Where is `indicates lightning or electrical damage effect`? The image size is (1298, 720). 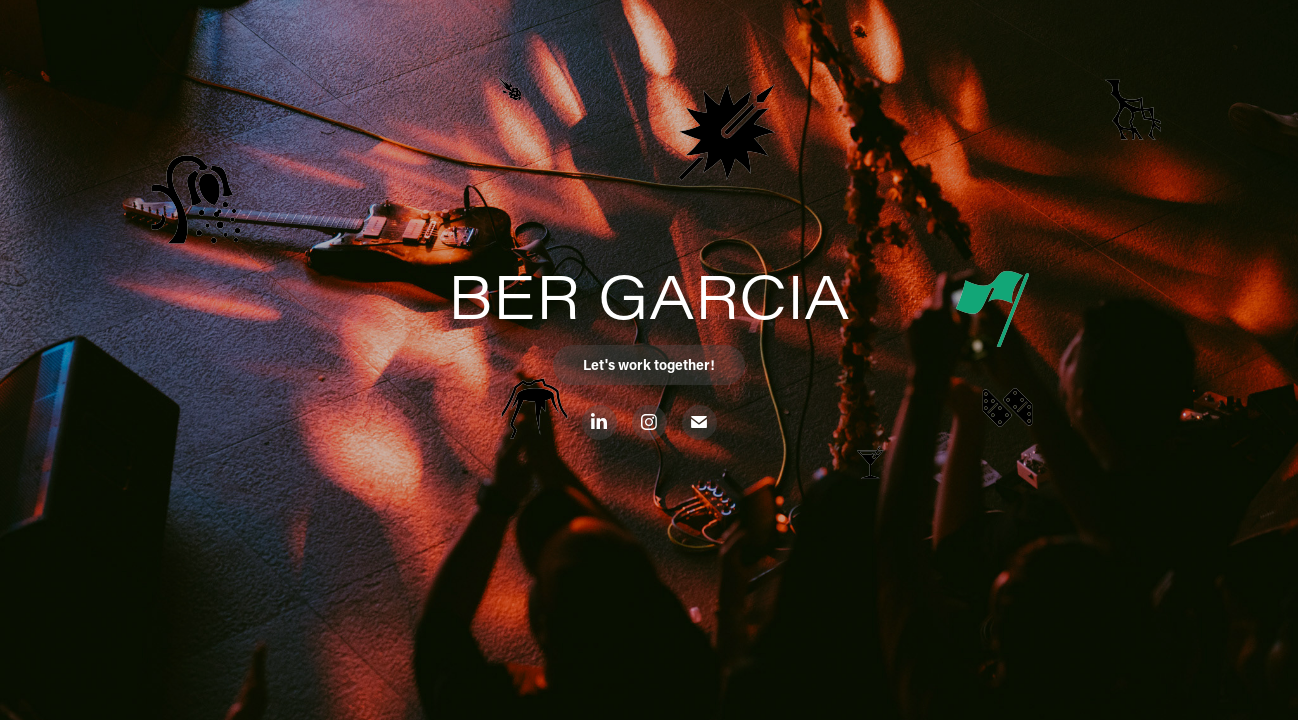 indicates lightning or electrical damage effect is located at coordinates (1131, 110).